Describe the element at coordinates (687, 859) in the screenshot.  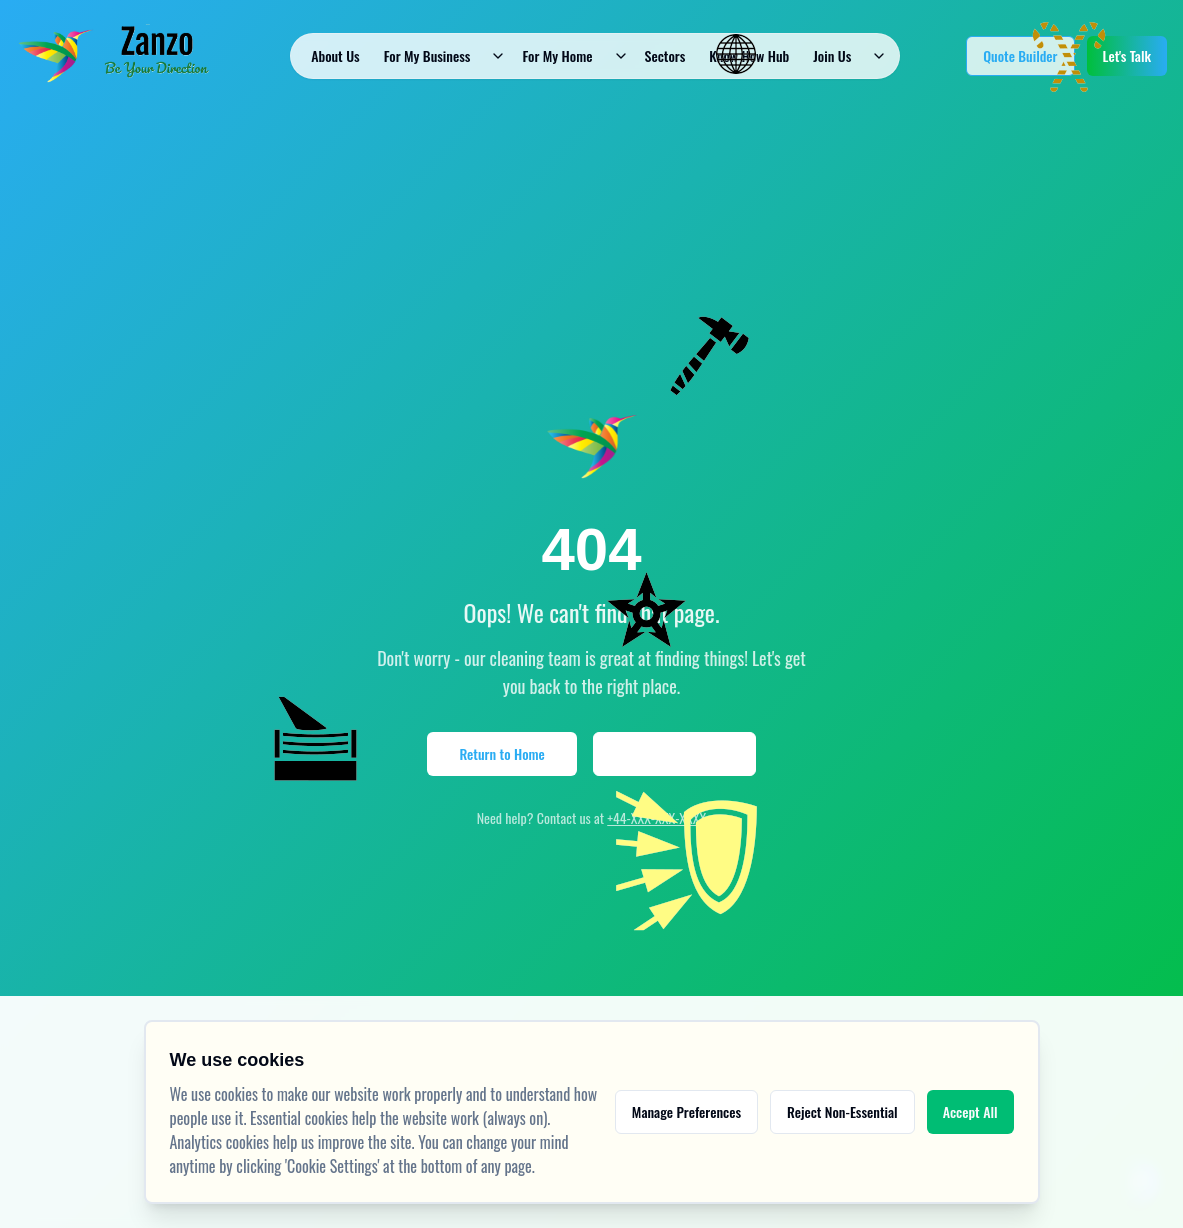
I see `indicates active protection or defense mode` at that location.